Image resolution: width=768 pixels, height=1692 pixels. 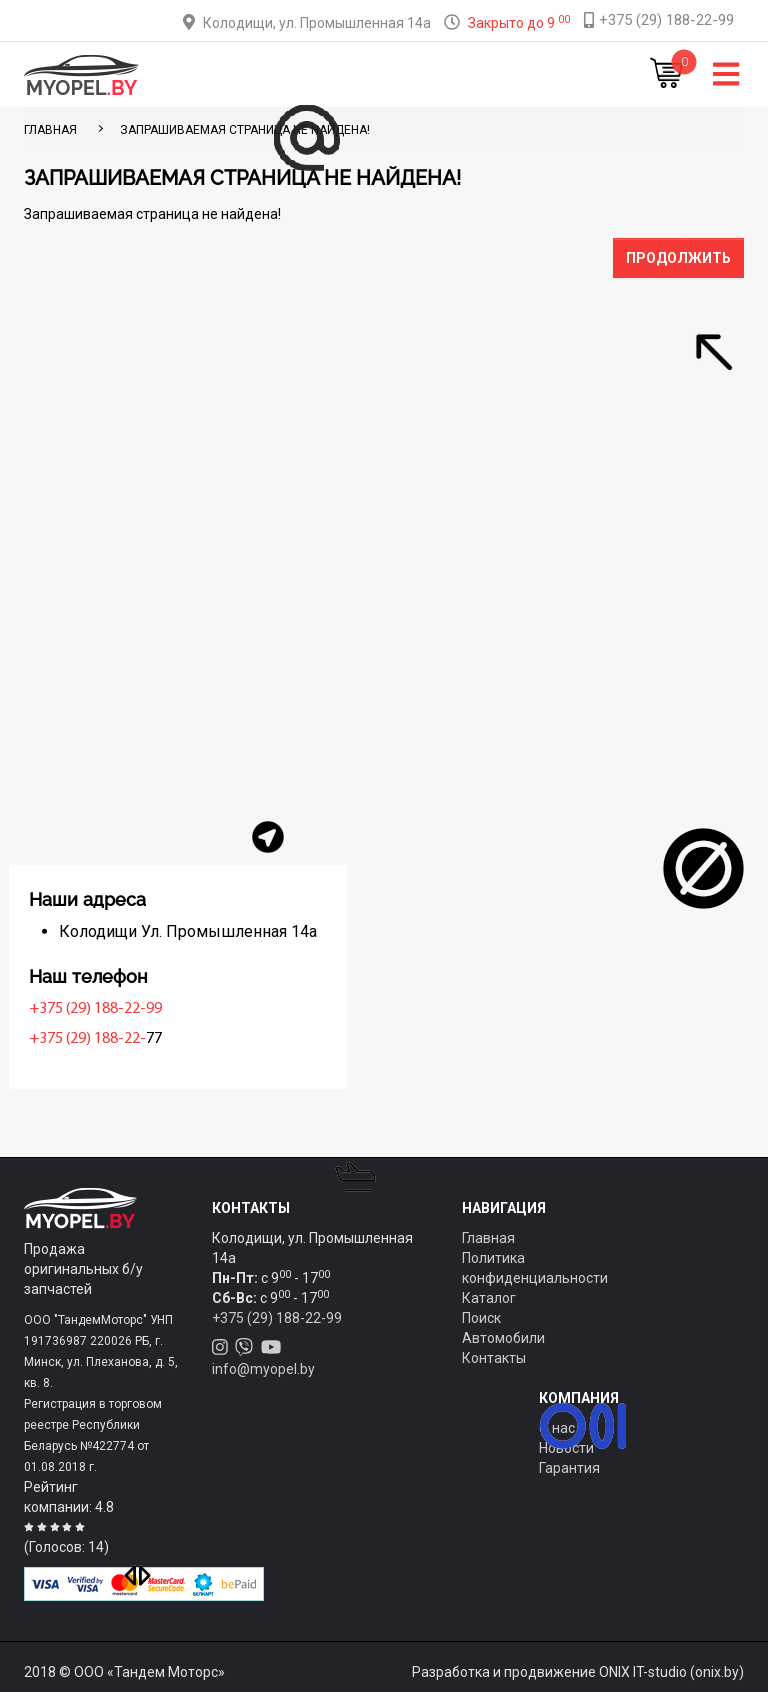 What do you see at coordinates (713, 351) in the screenshot?
I see `navigate to the northwest direction` at bounding box center [713, 351].